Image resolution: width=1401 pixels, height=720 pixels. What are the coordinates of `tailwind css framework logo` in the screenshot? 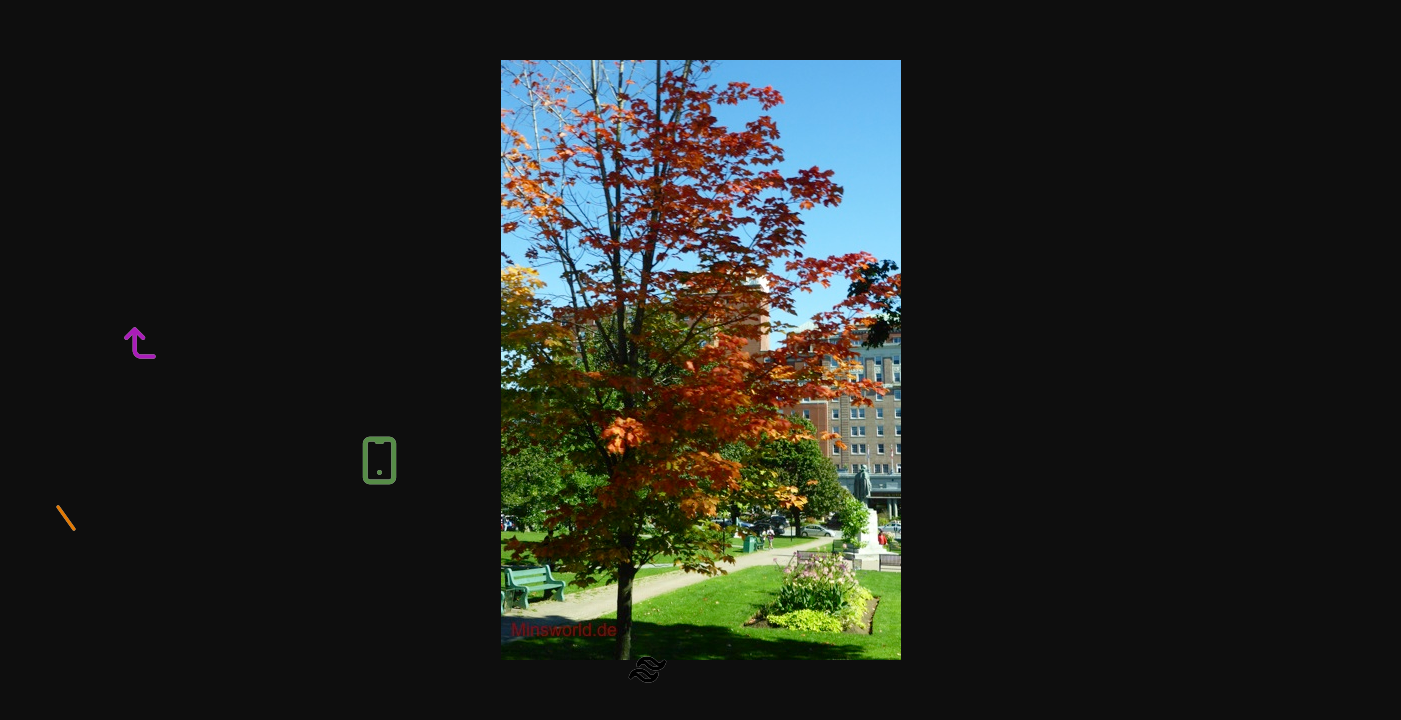 It's located at (647, 669).